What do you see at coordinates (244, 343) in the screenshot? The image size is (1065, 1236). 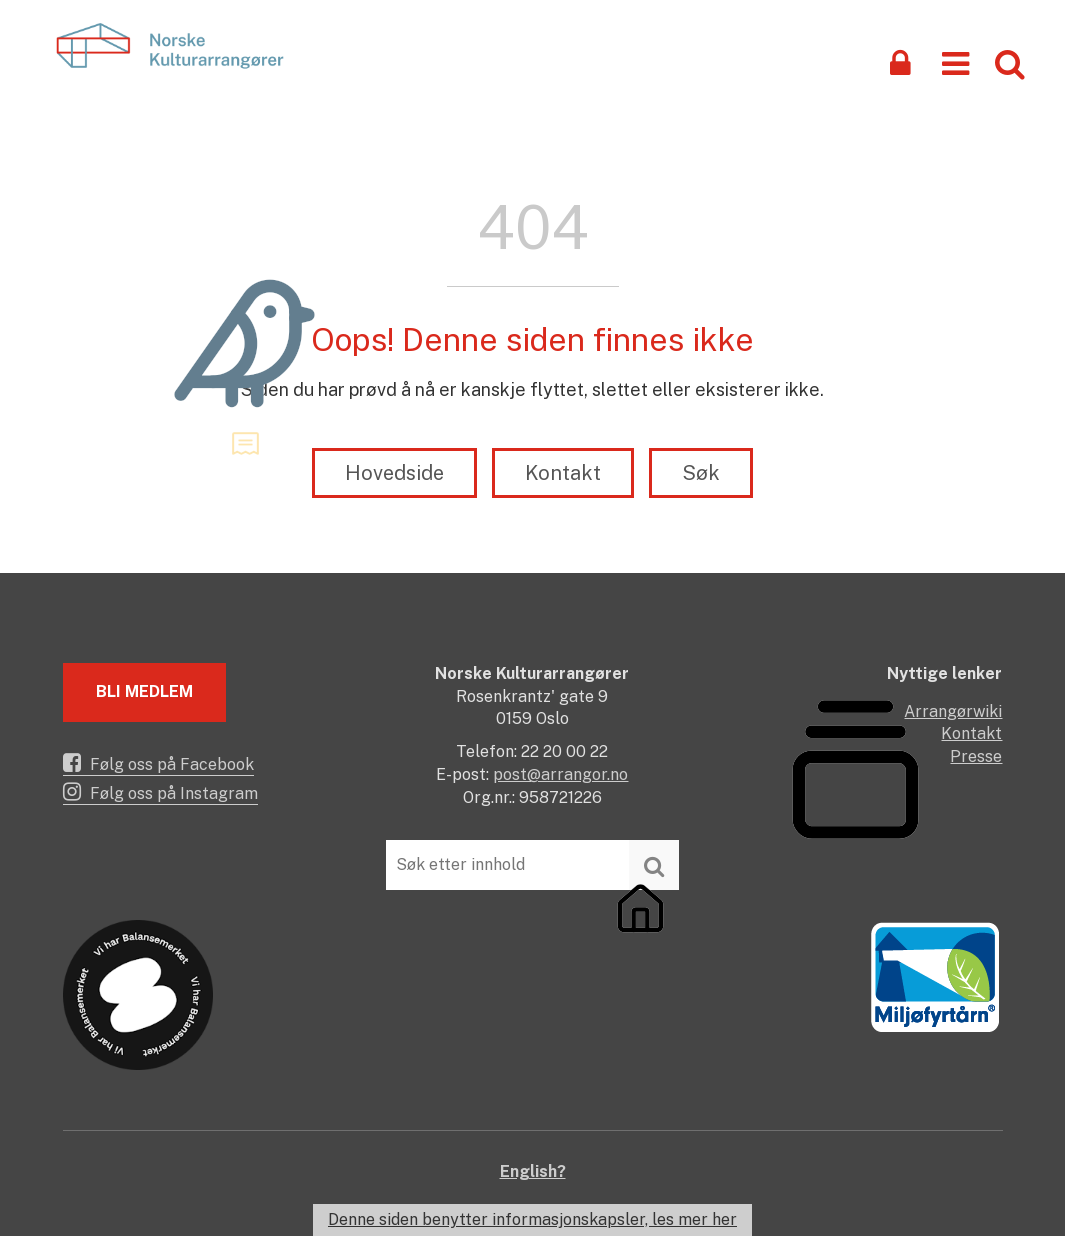 I see `access twitter or social media features` at bounding box center [244, 343].